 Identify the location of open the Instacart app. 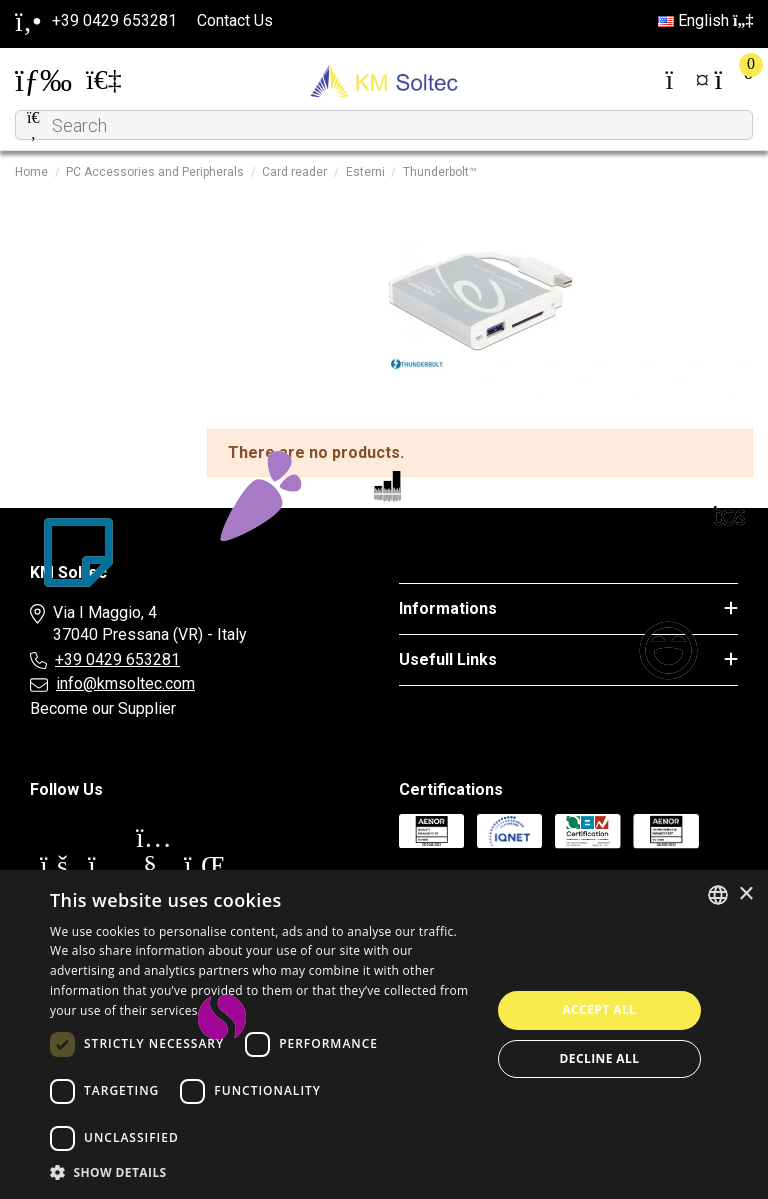
(261, 496).